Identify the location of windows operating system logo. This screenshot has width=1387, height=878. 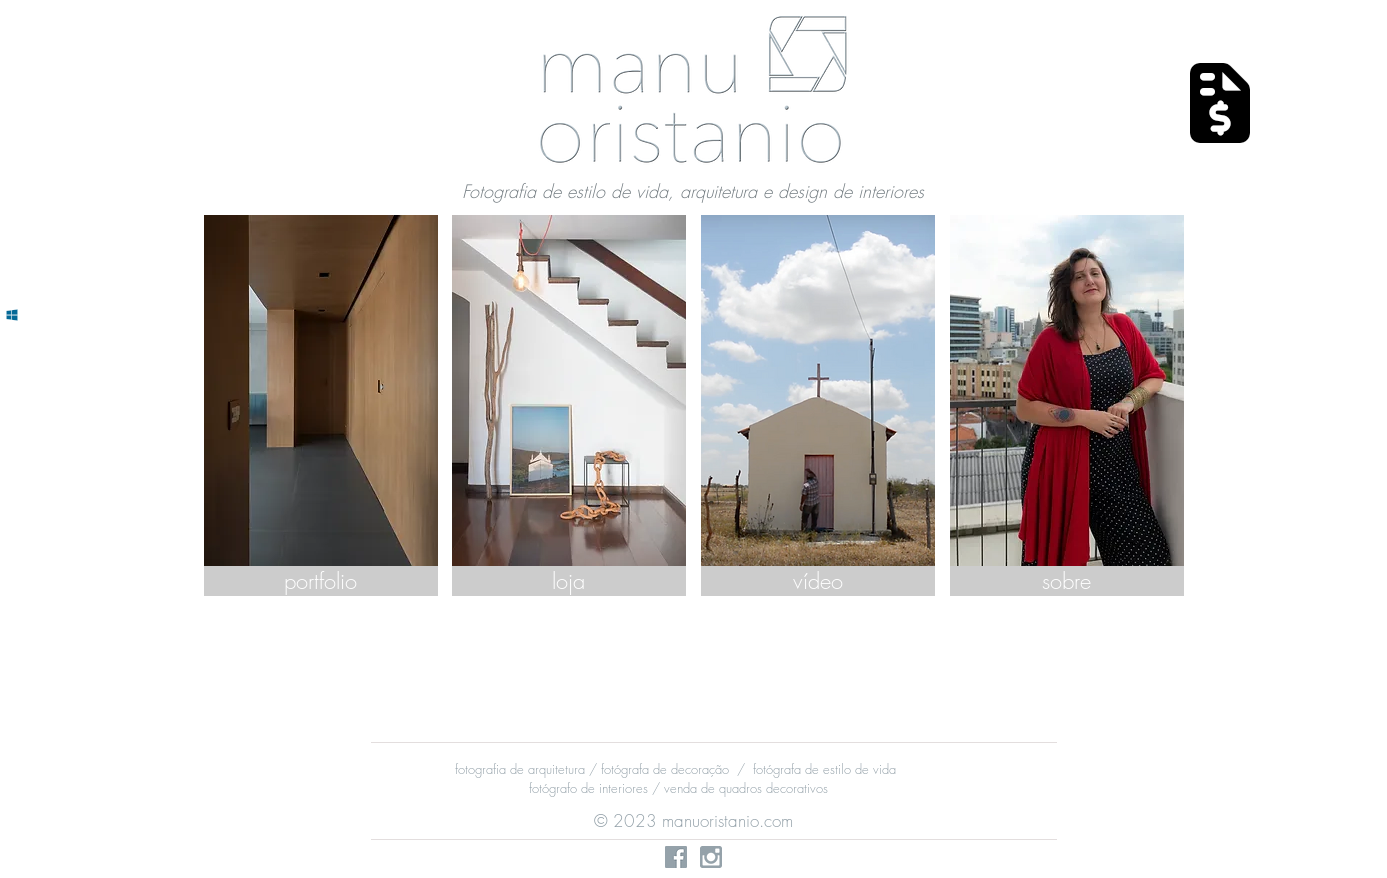
(12, 315).